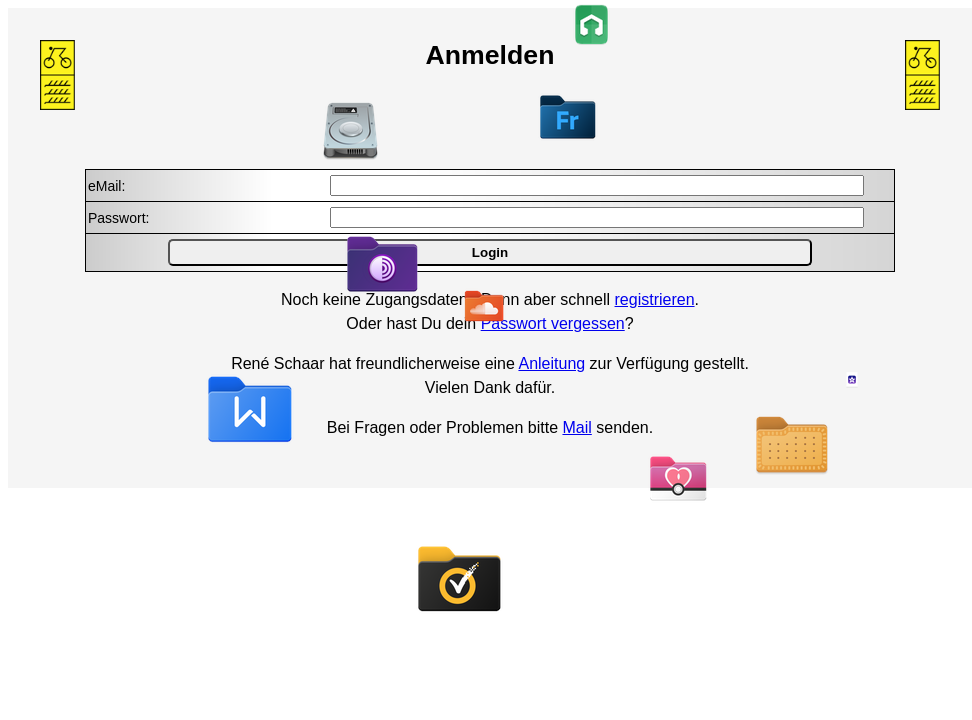  What do you see at coordinates (459, 581) in the screenshot?
I see `open norton antivirus files folder` at bounding box center [459, 581].